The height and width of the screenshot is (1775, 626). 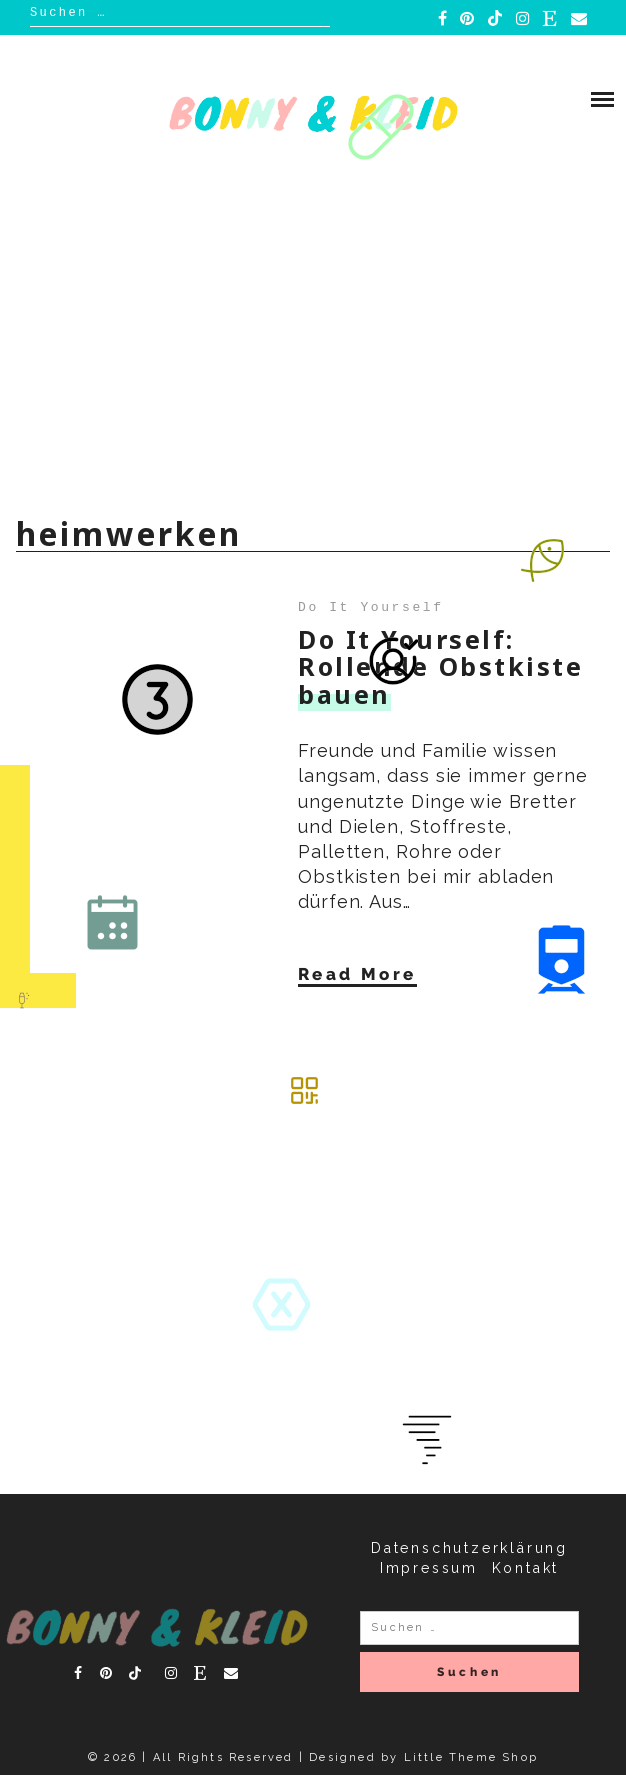 What do you see at coordinates (381, 127) in the screenshot?
I see `access medication or health information` at bounding box center [381, 127].